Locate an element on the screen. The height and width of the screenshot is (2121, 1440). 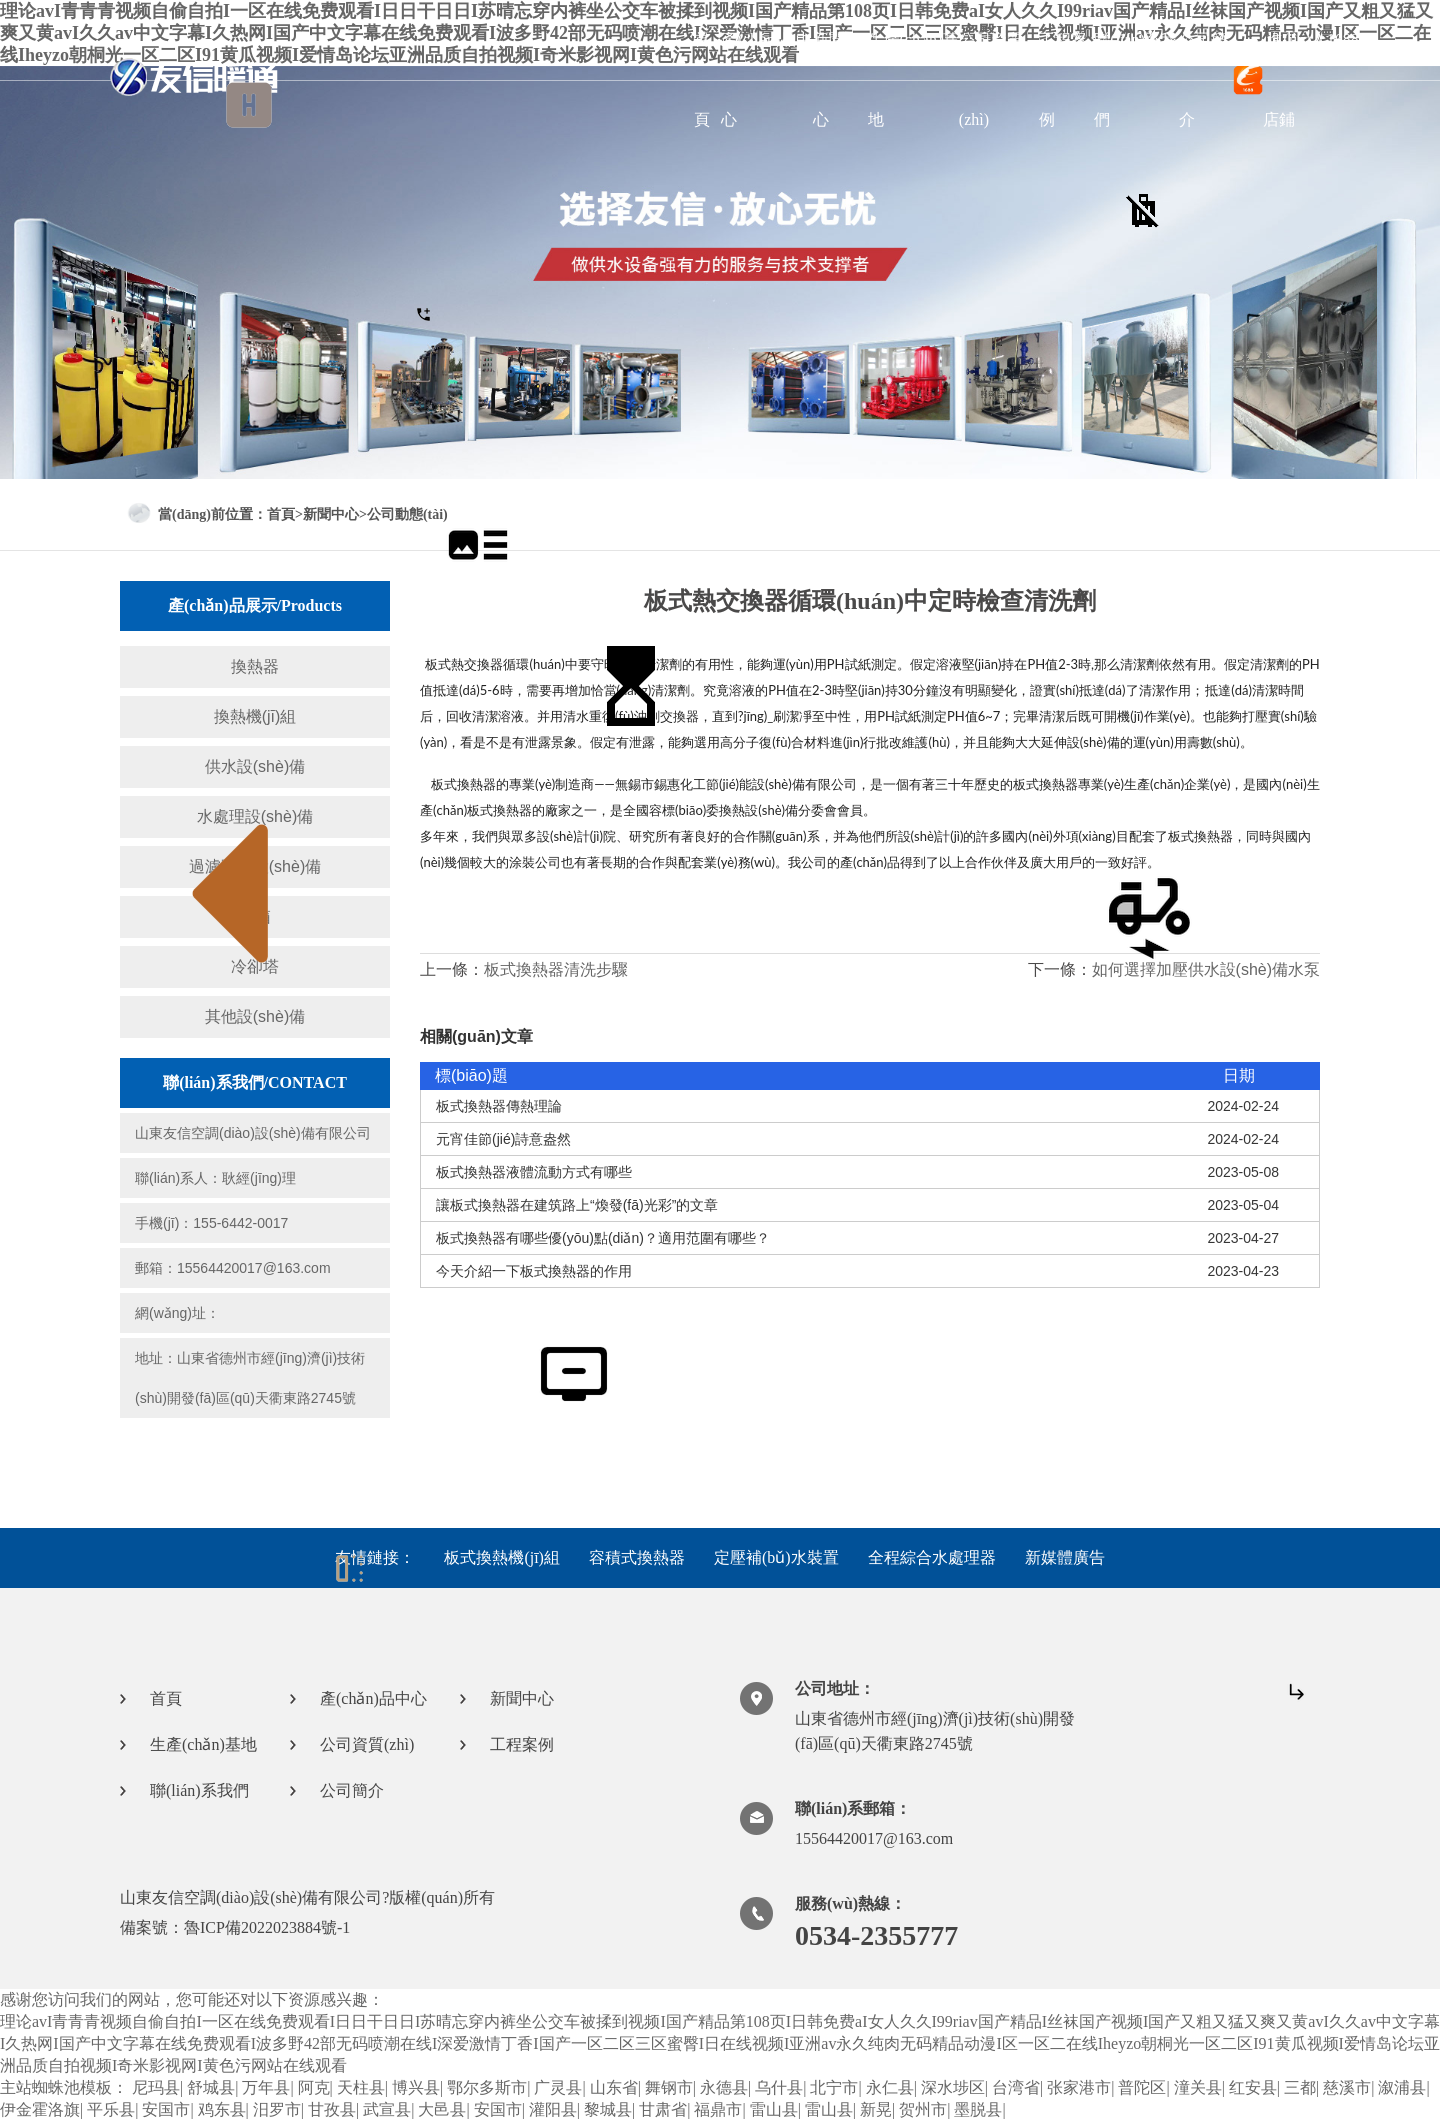
select electric moped as transportation mode is located at coordinates (1149, 914).